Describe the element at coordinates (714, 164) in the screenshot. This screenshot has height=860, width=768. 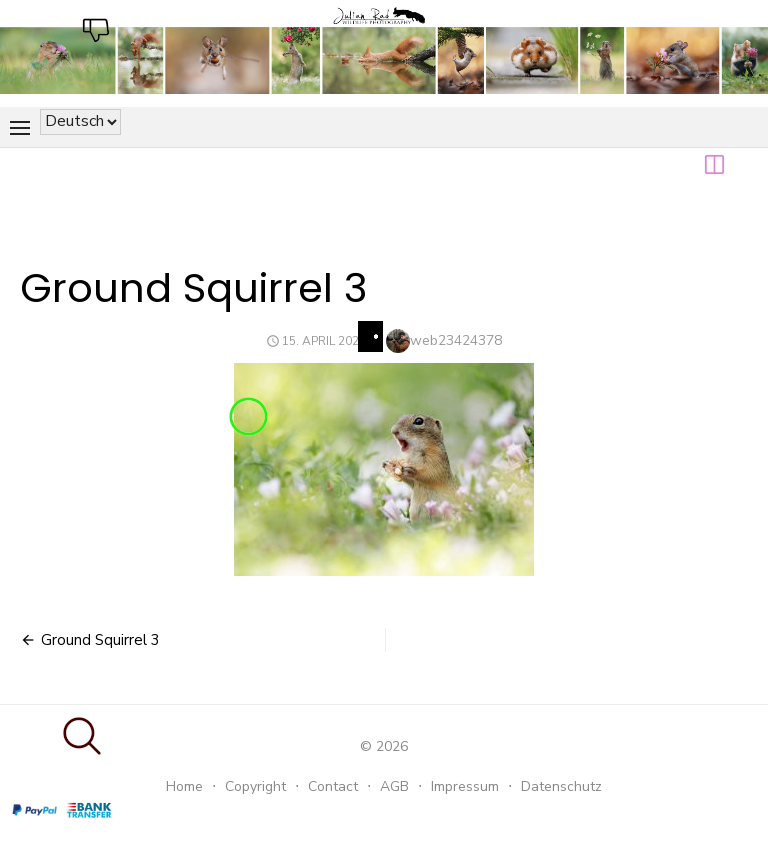
I see `switch to two-column layout` at that location.